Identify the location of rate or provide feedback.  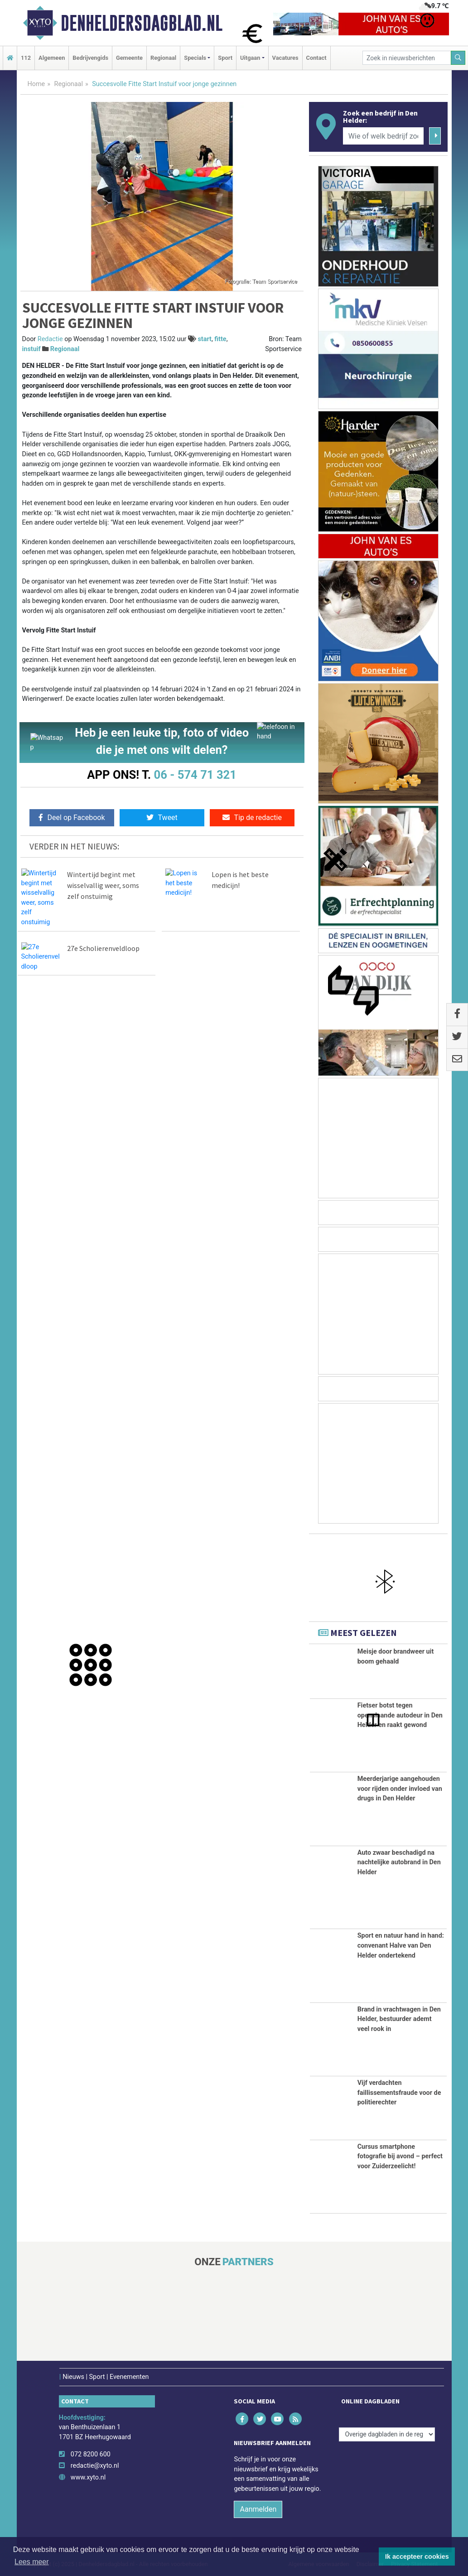
(353, 990).